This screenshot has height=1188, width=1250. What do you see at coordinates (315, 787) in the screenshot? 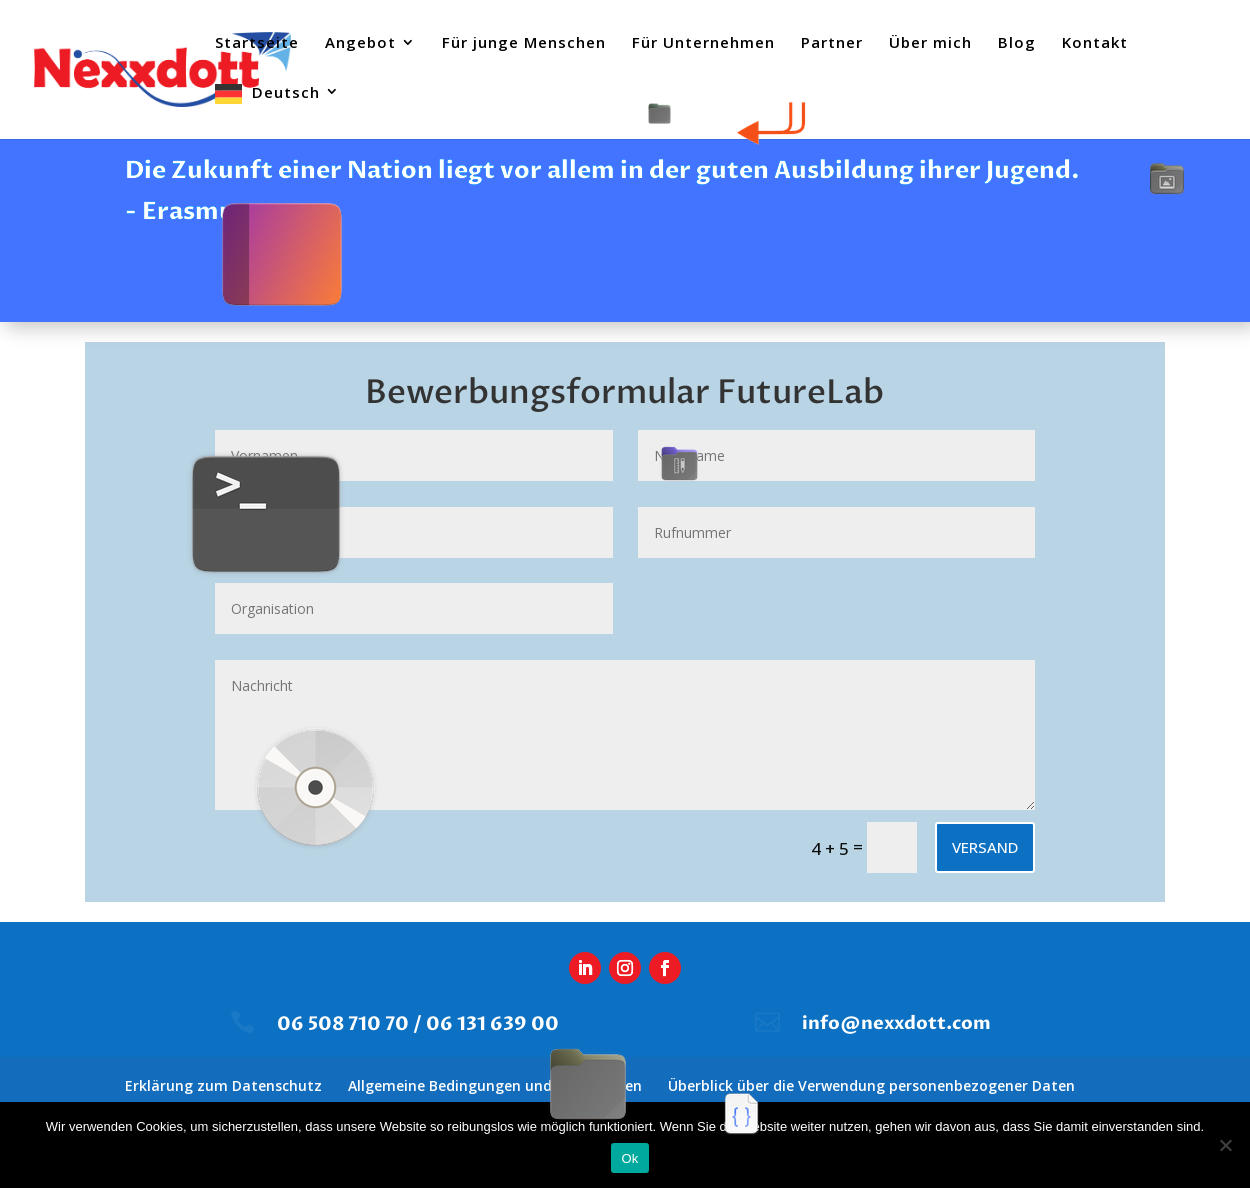
I see `indicates a DVD+R disc drive or media` at bounding box center [315, 787].